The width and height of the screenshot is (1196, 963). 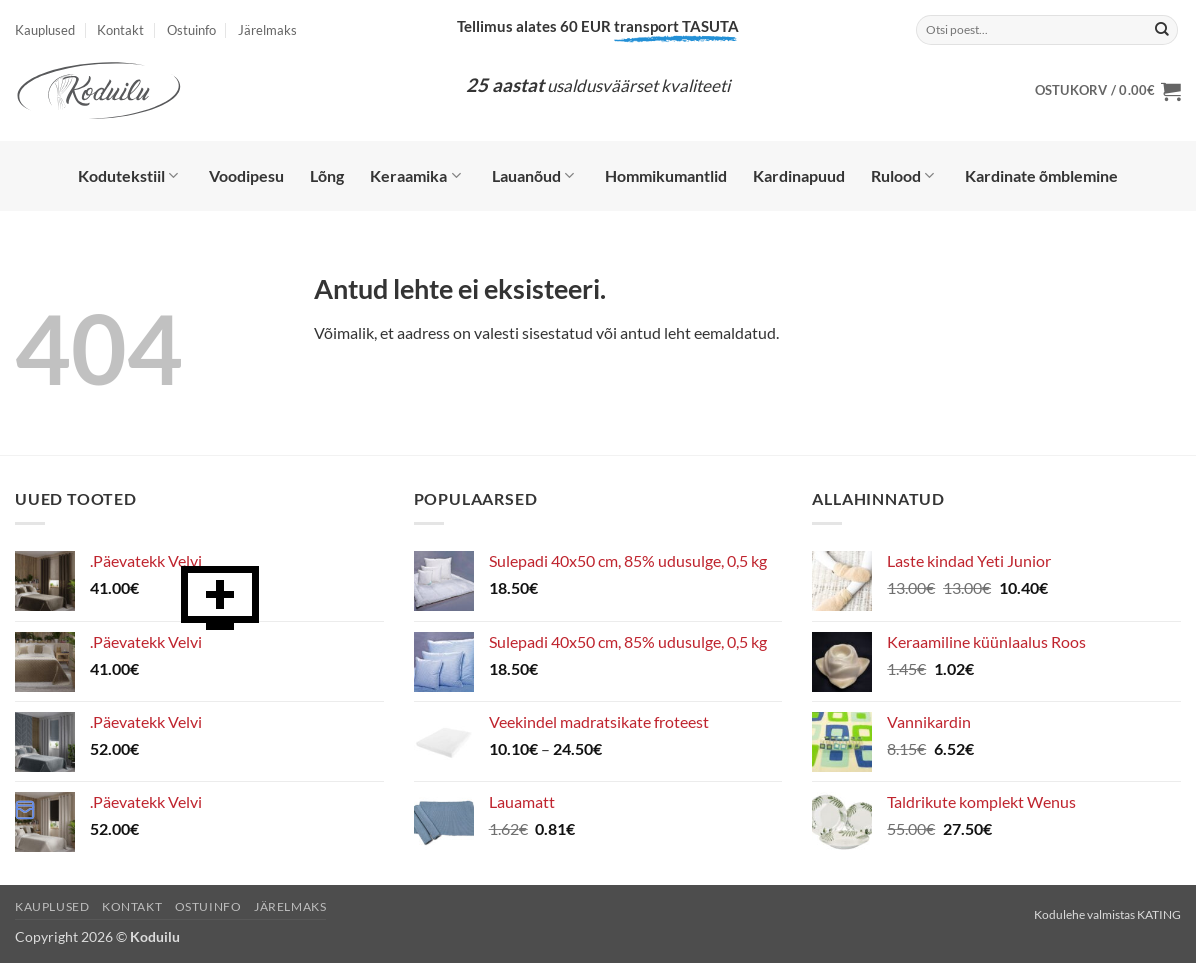 What do you see at coordinates (25, 810) in the screenshot?
I see `access your digital wallet and payment cards` at bounding box center [25, 810].